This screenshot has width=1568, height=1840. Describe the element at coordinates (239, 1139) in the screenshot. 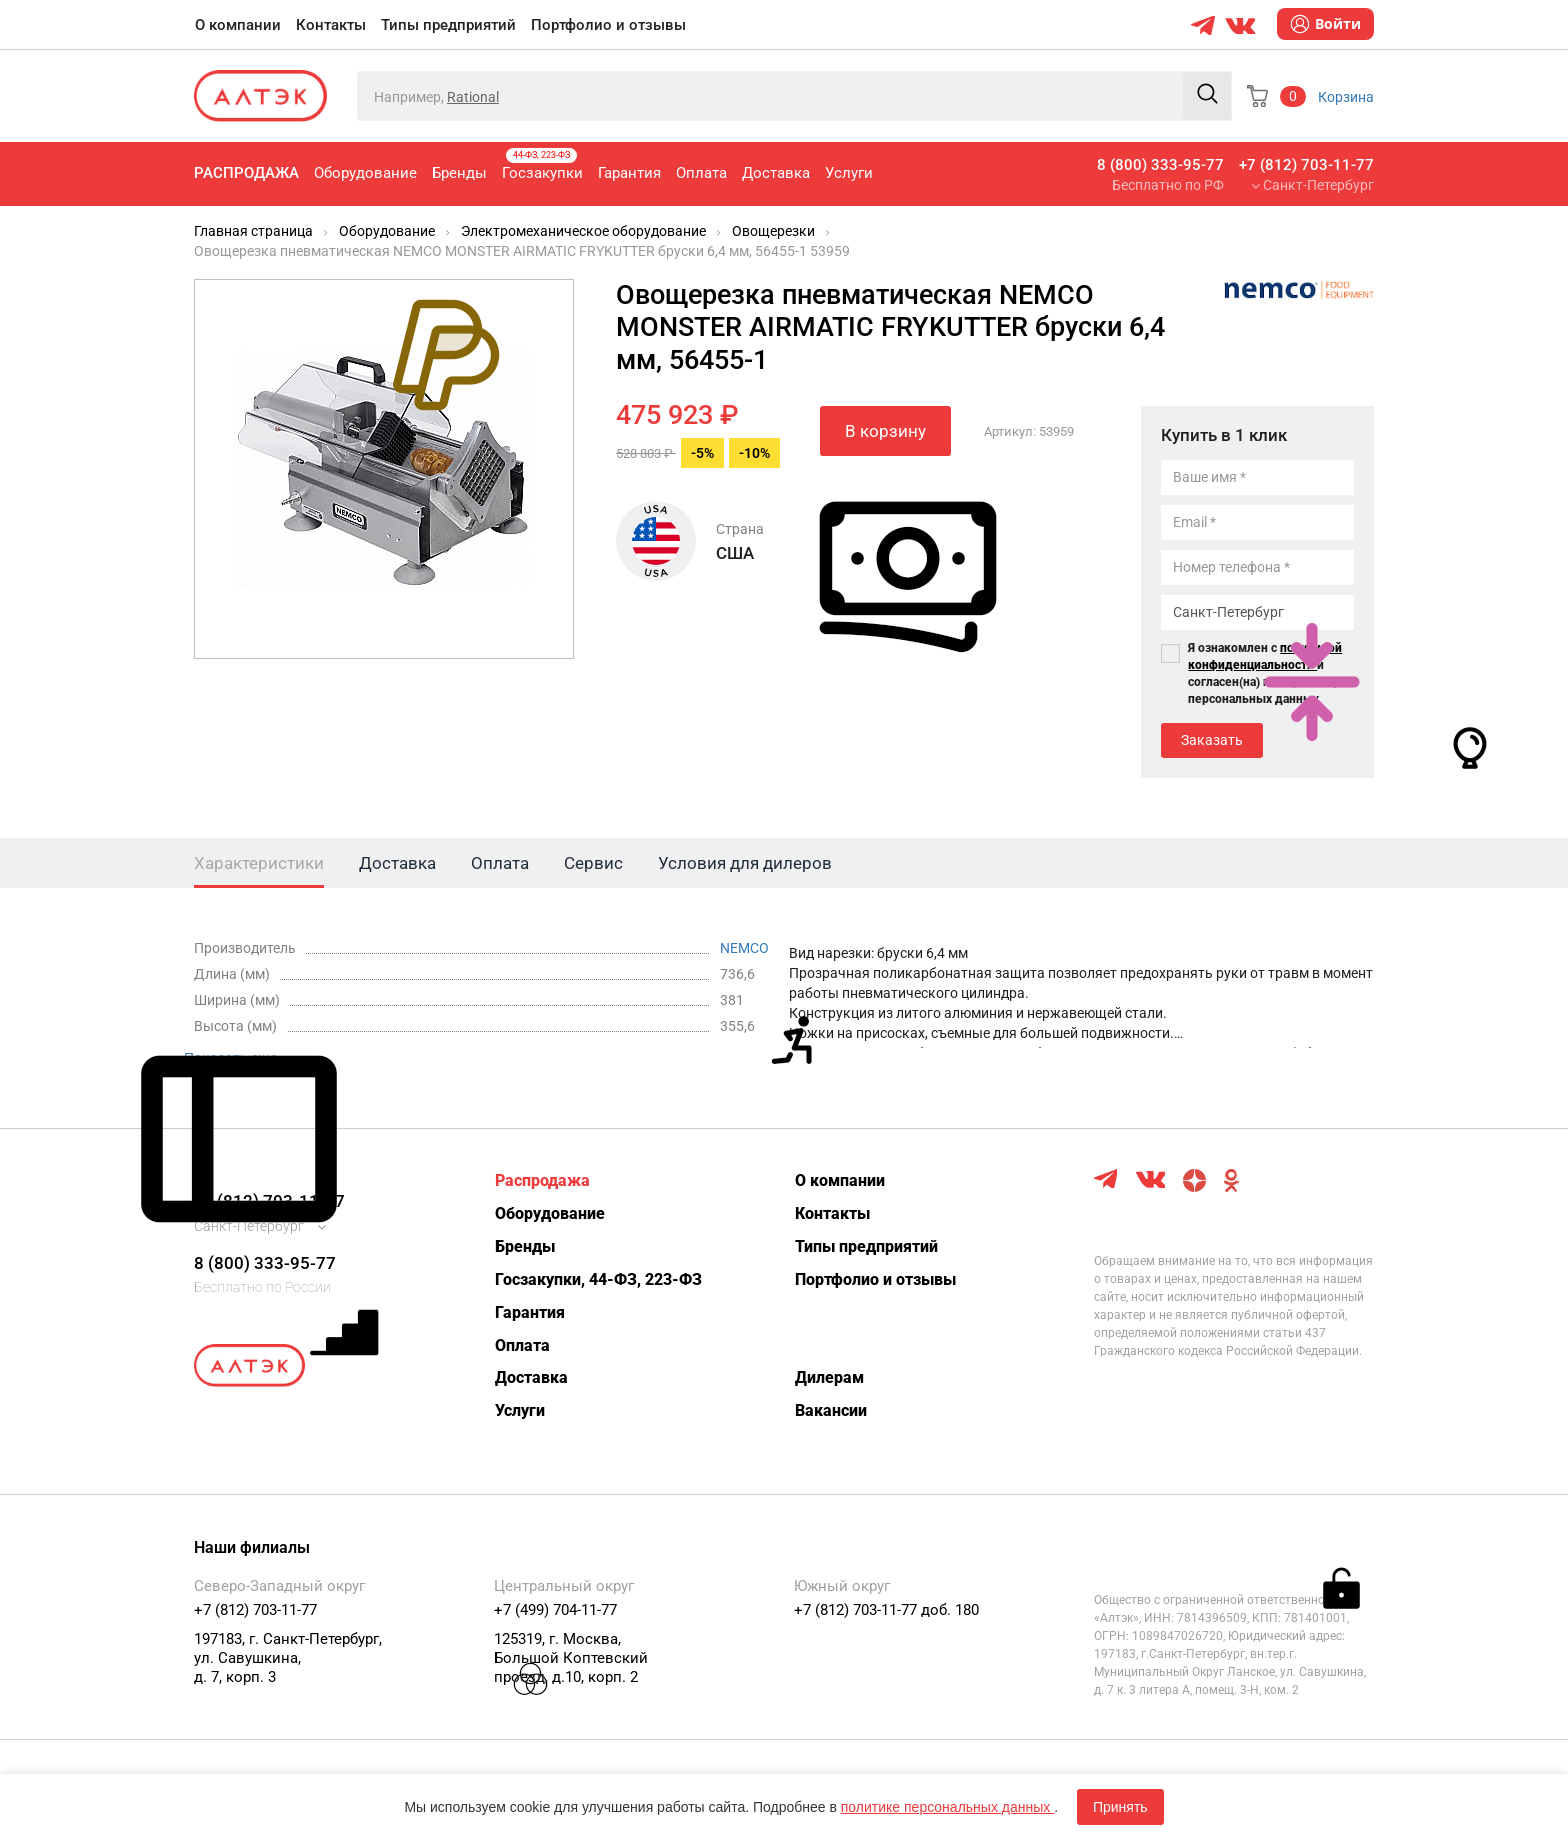

I see `toggle sidebar panel visibility` at that location.